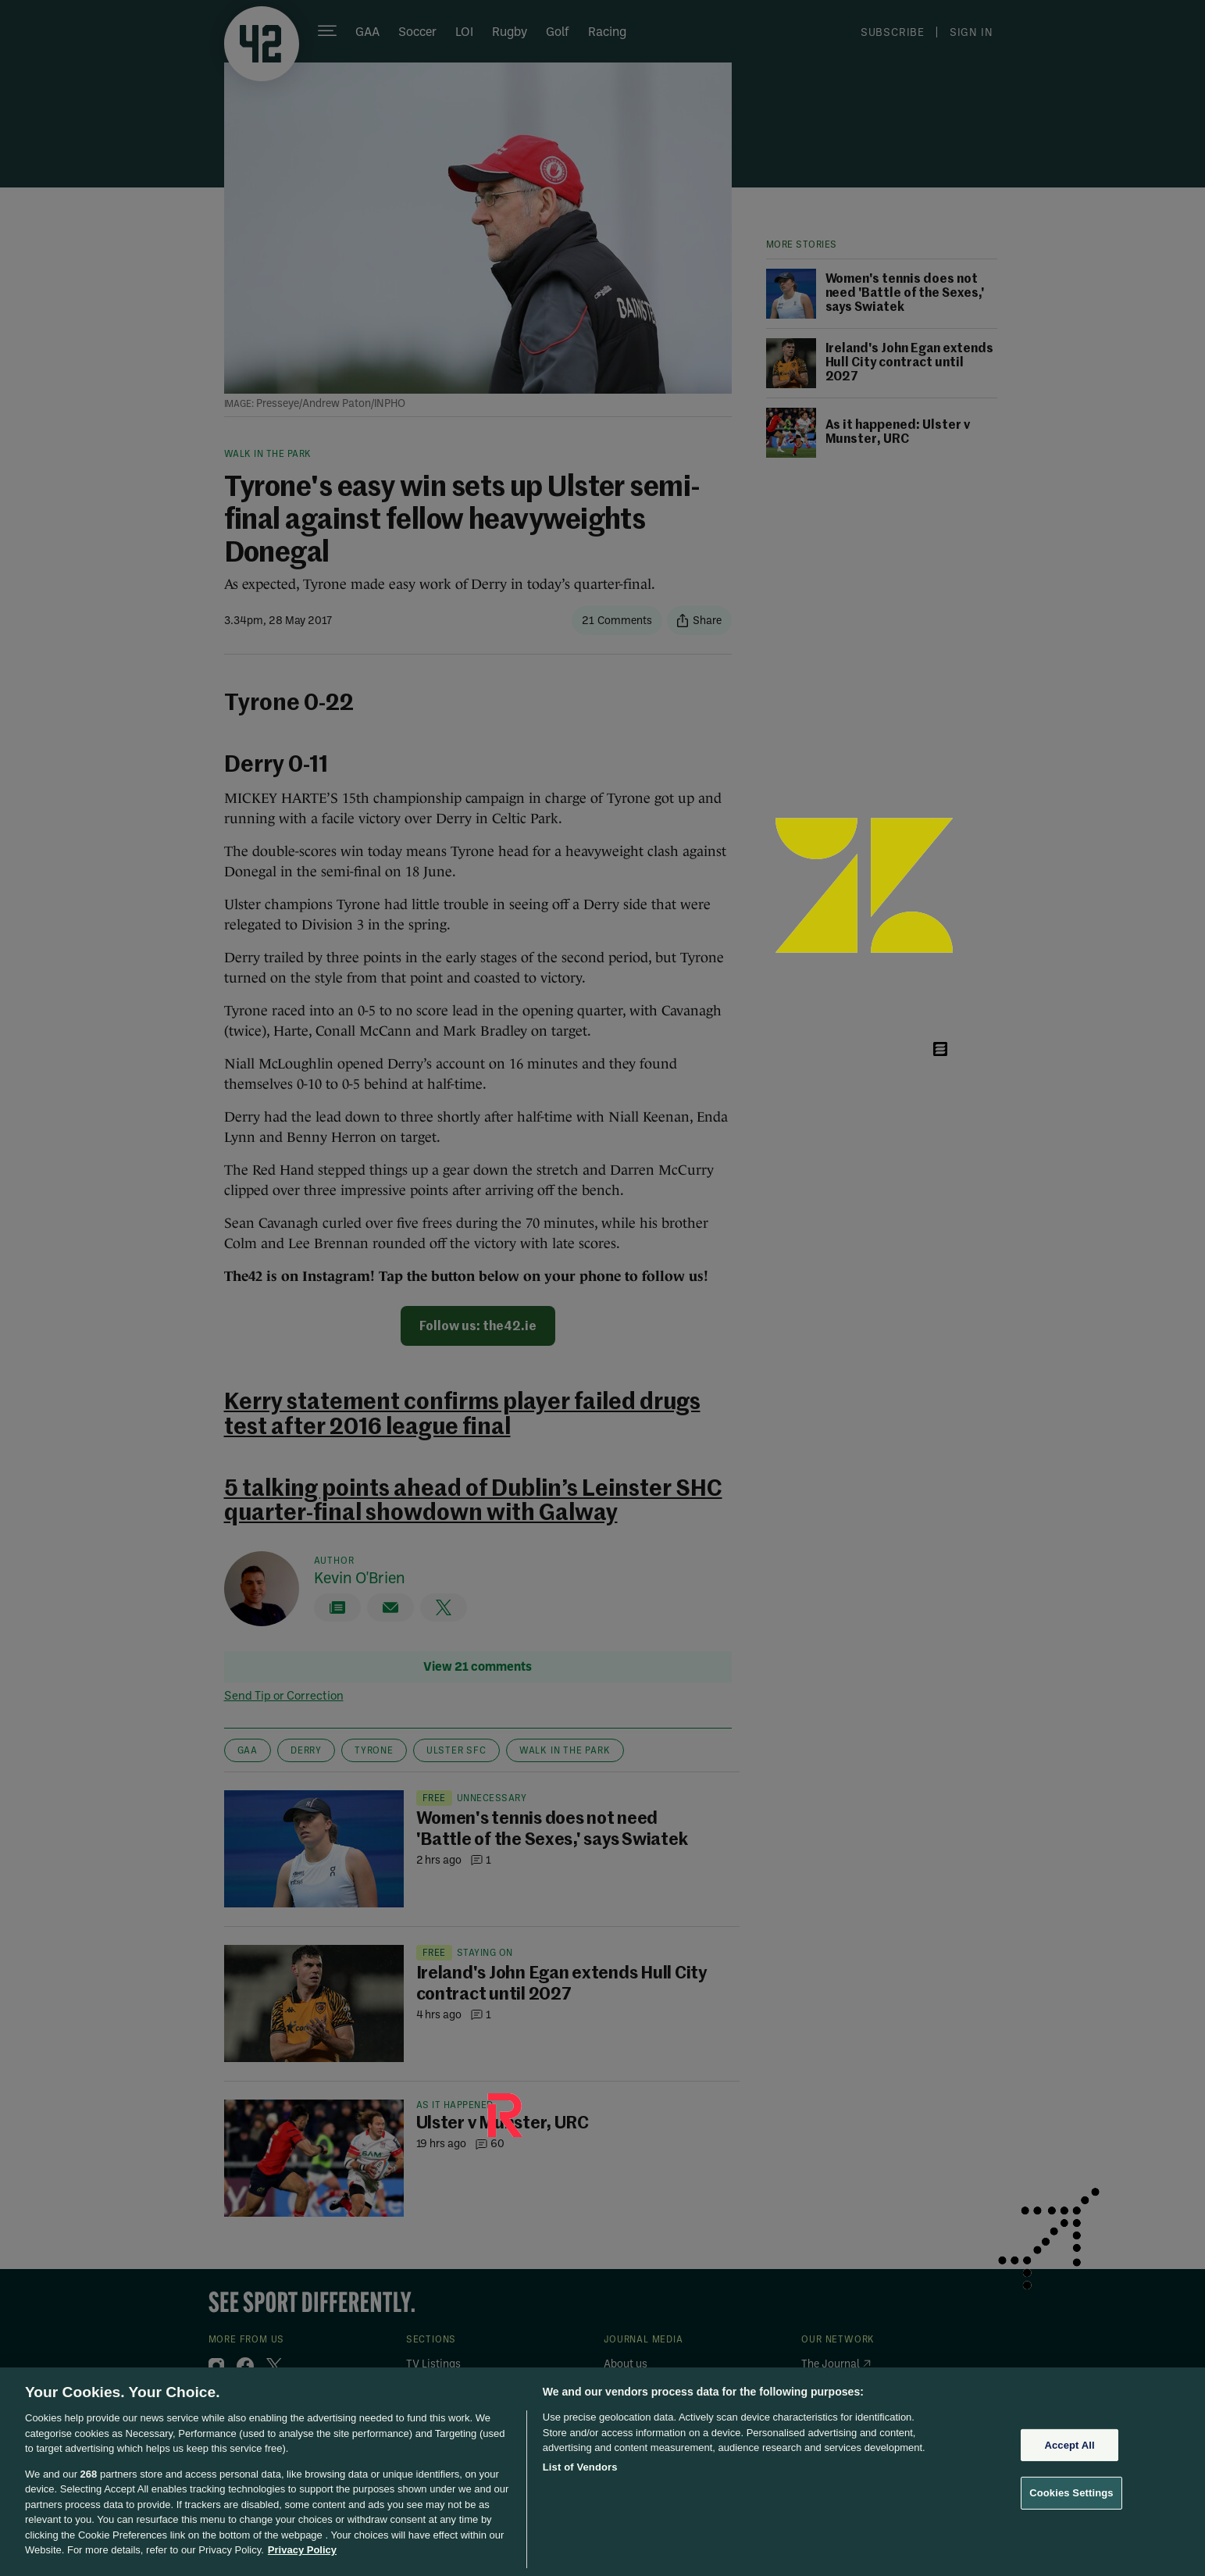 The width and height of the screenshot is (1205, 2576). I want to click on open the Indigo app, so click(1049, 2239).